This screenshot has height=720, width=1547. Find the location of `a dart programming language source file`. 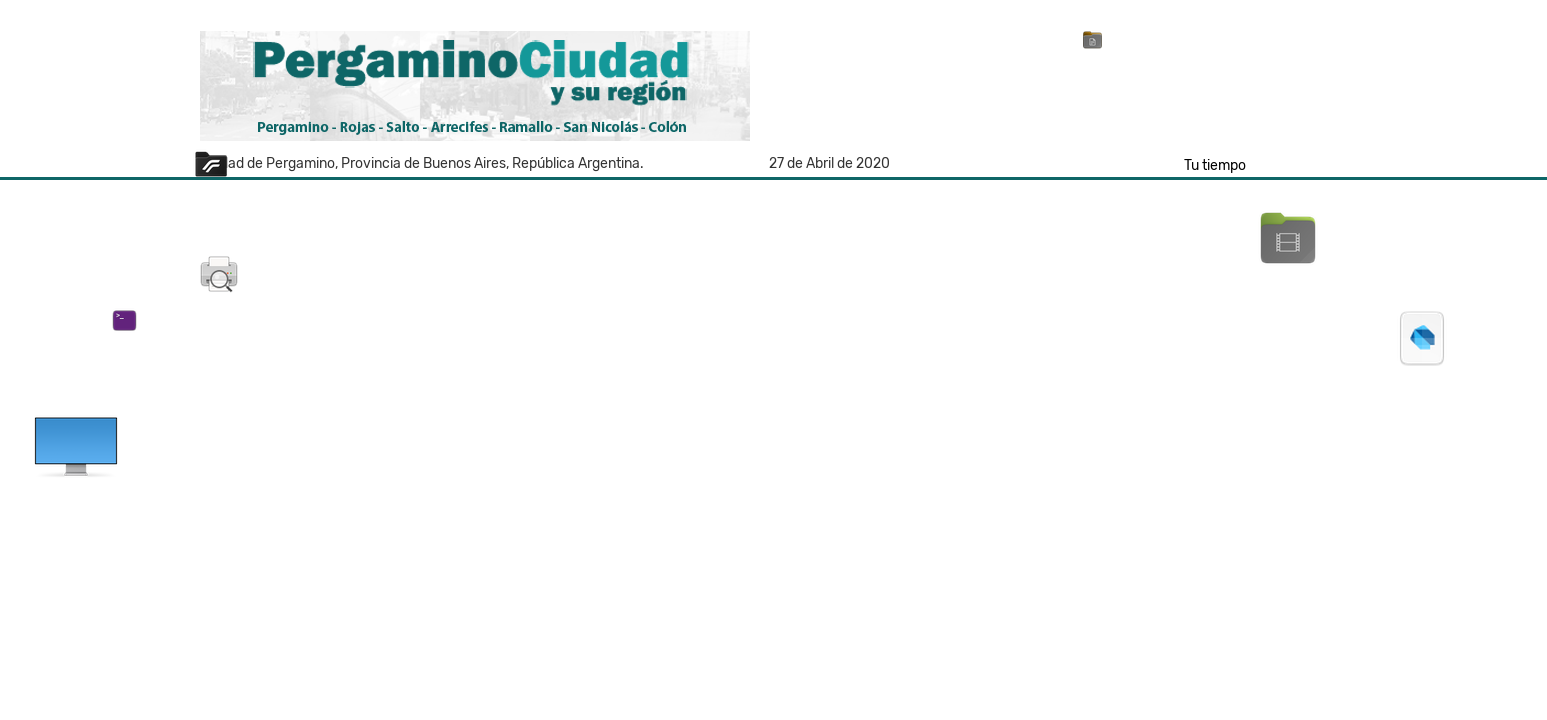

a dart programming language source file is located at coordinates (1422, 338).